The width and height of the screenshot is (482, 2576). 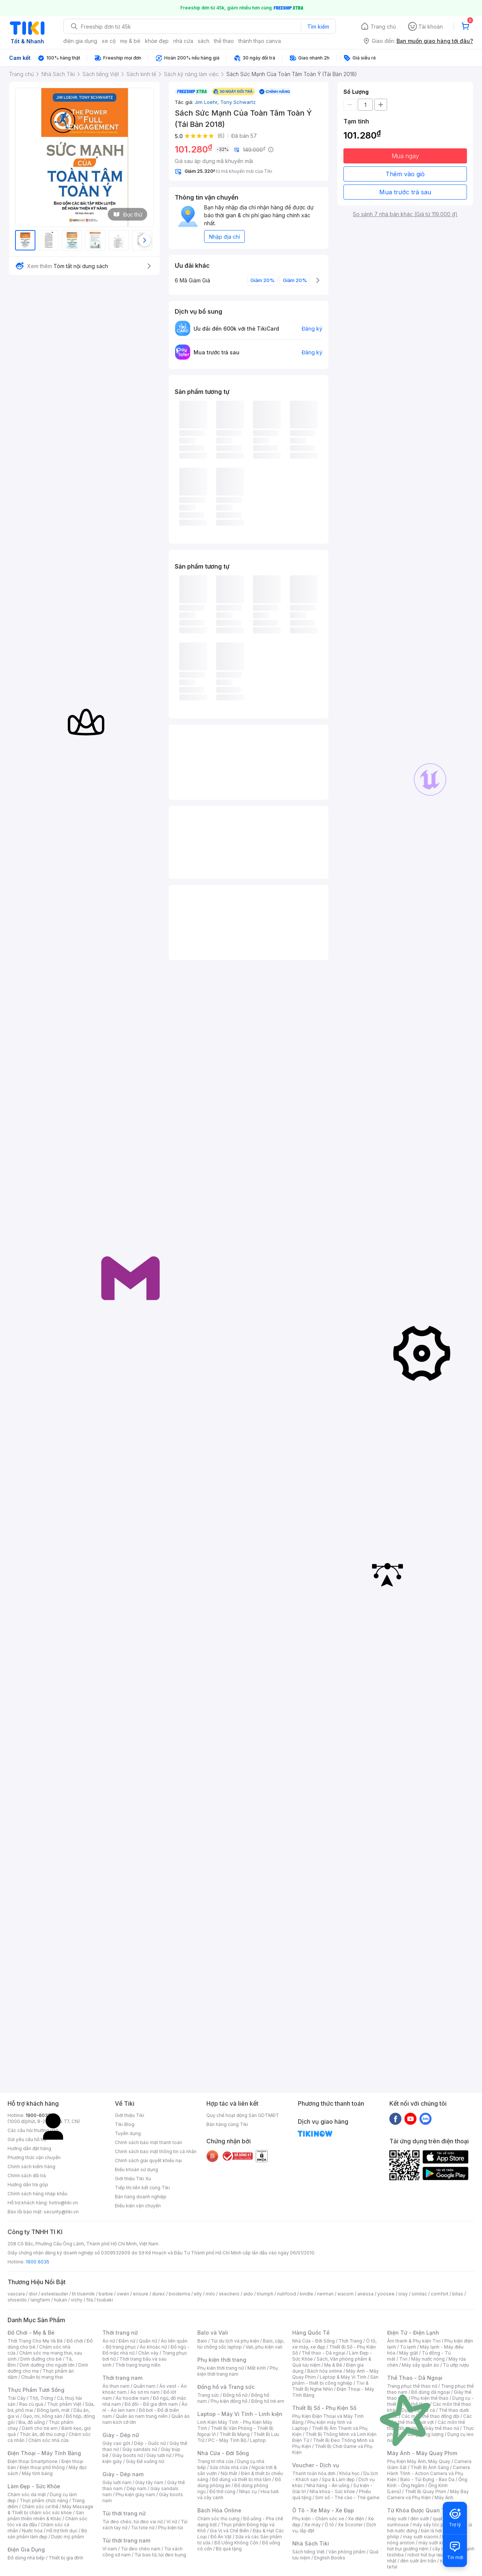 I want to click on open Gmail app, so click(x=130, y=1278).